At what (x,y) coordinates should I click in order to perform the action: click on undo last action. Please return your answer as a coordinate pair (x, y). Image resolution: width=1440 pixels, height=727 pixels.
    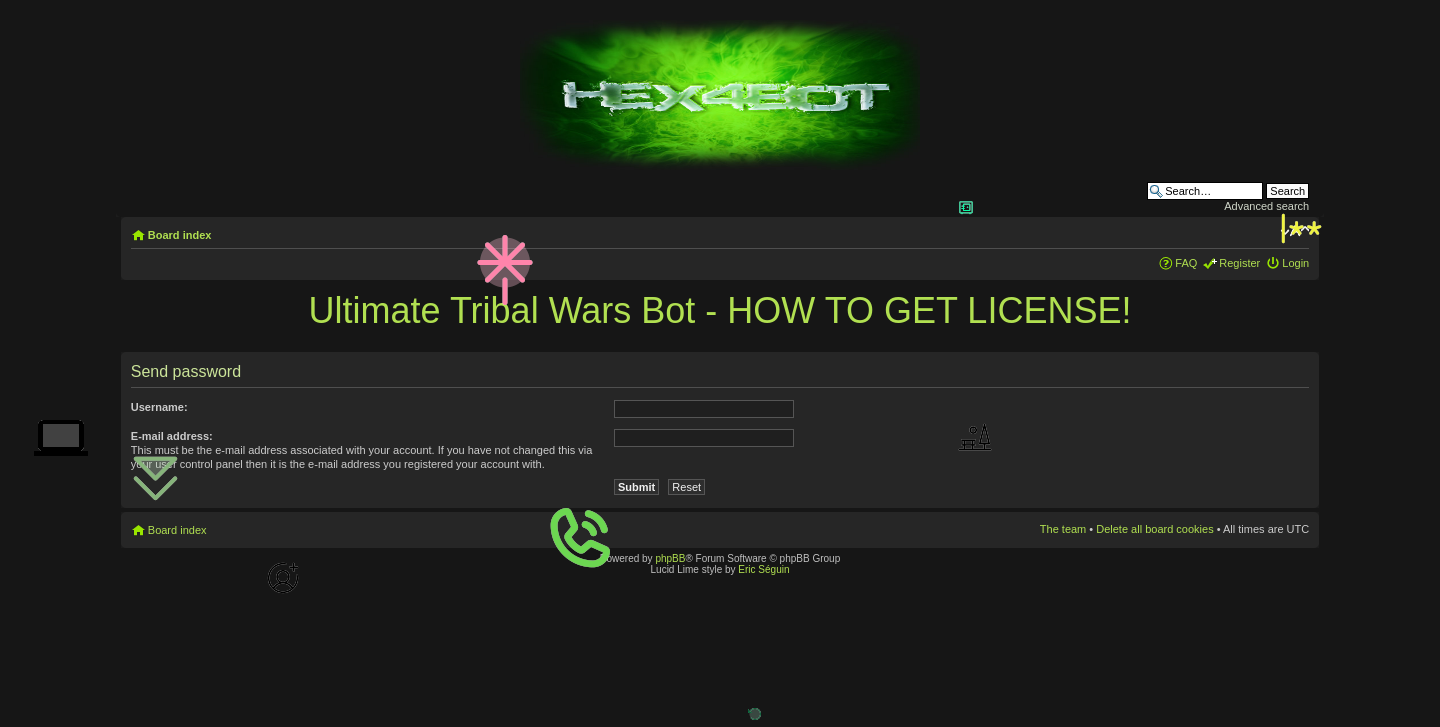
    Looking at the image, I should click on (755, 714).